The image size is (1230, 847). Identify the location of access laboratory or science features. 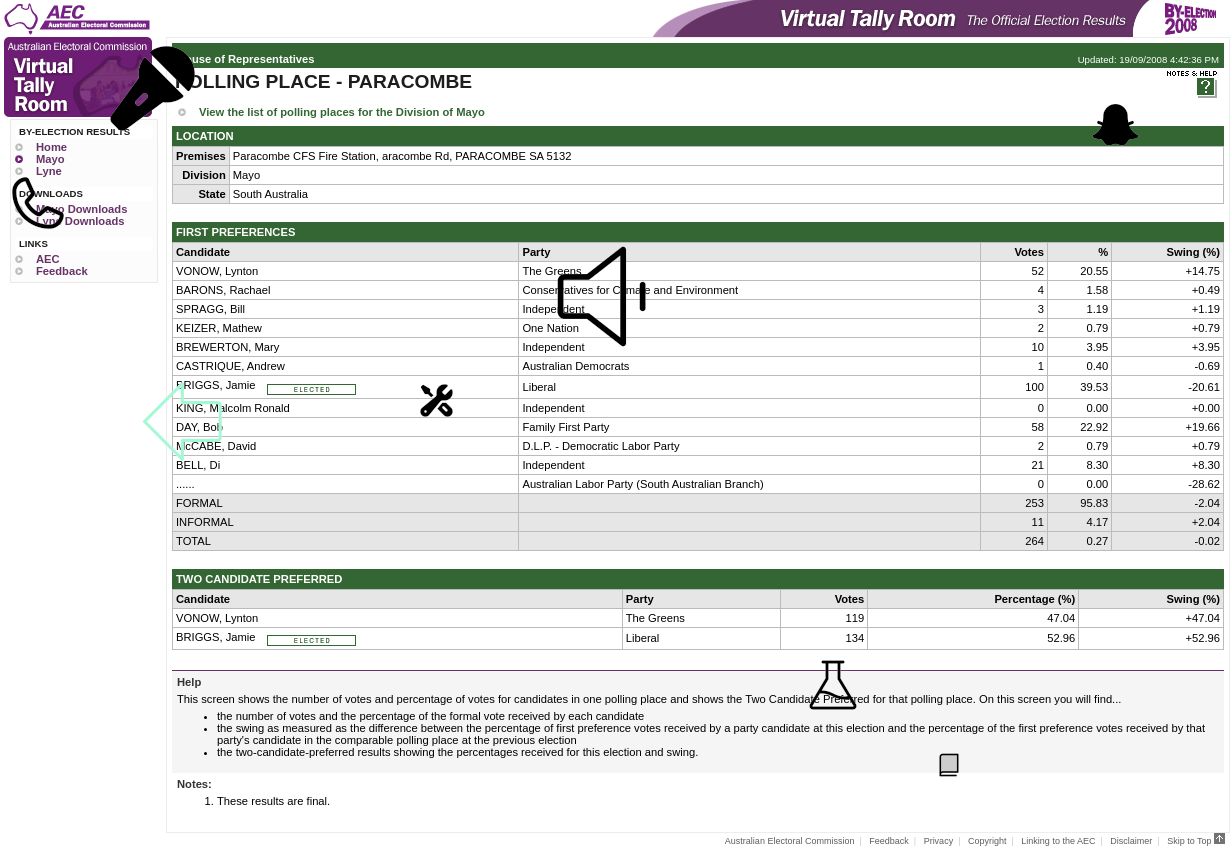
(833, 686).